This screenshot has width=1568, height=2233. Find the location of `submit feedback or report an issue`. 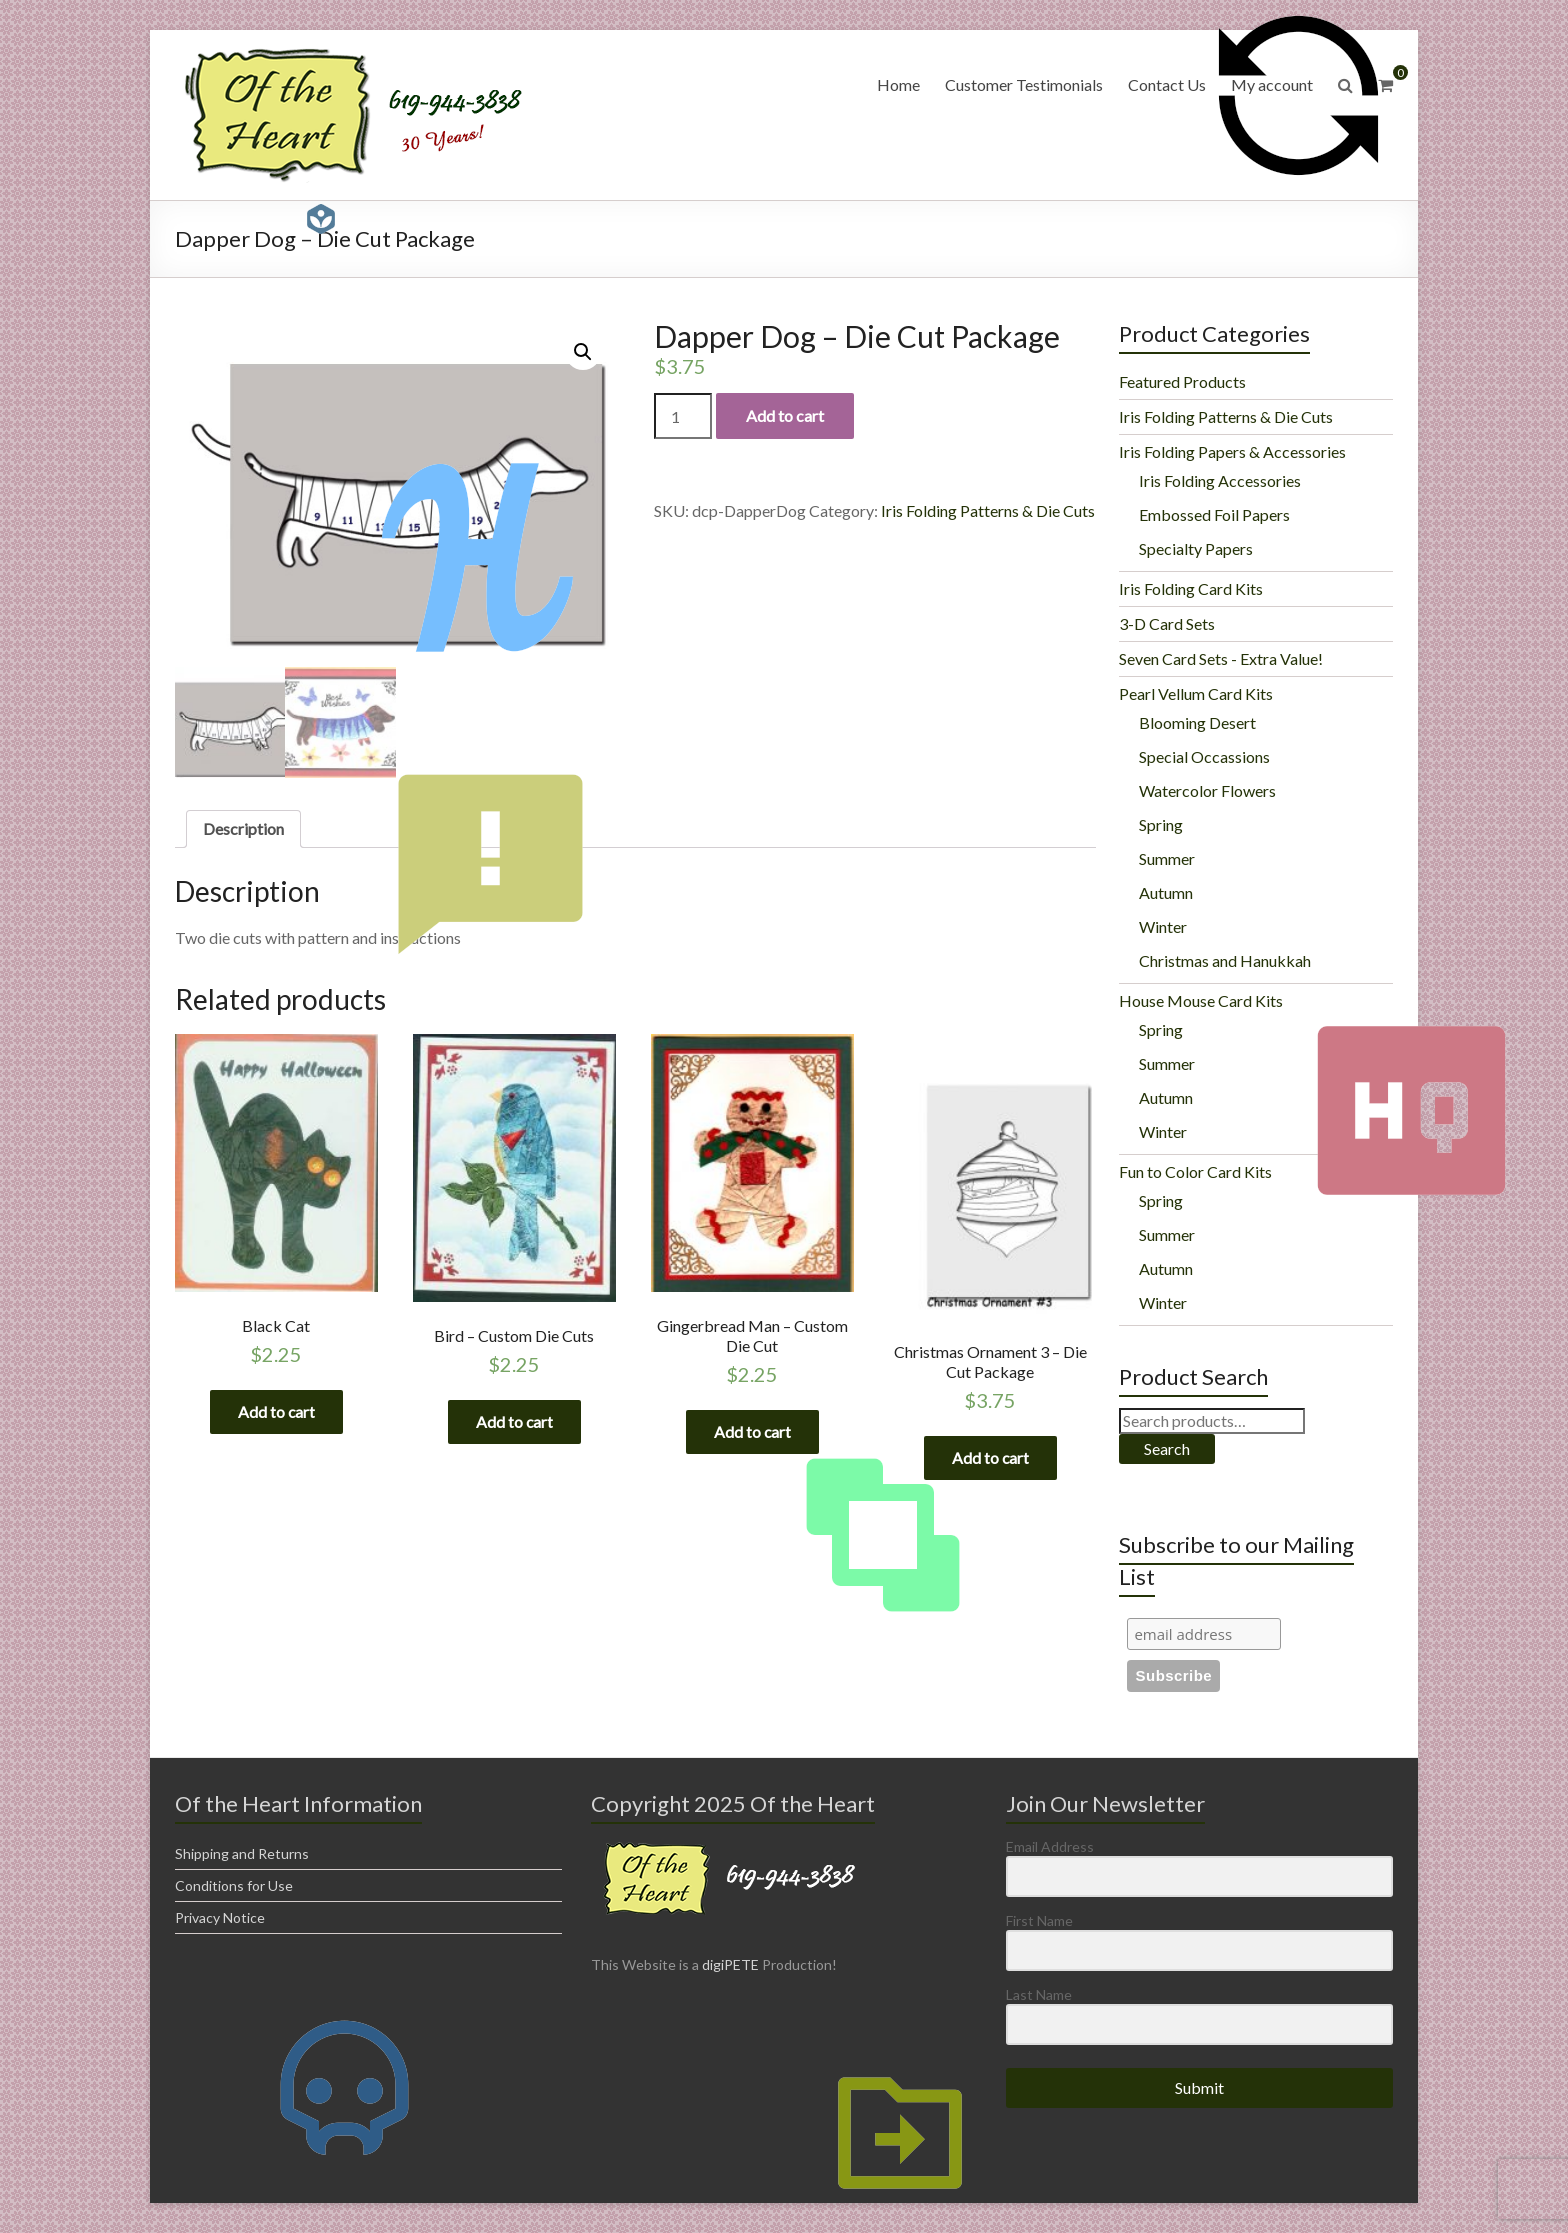

submit feedback or report an issue is located at coordinates (490, 857).